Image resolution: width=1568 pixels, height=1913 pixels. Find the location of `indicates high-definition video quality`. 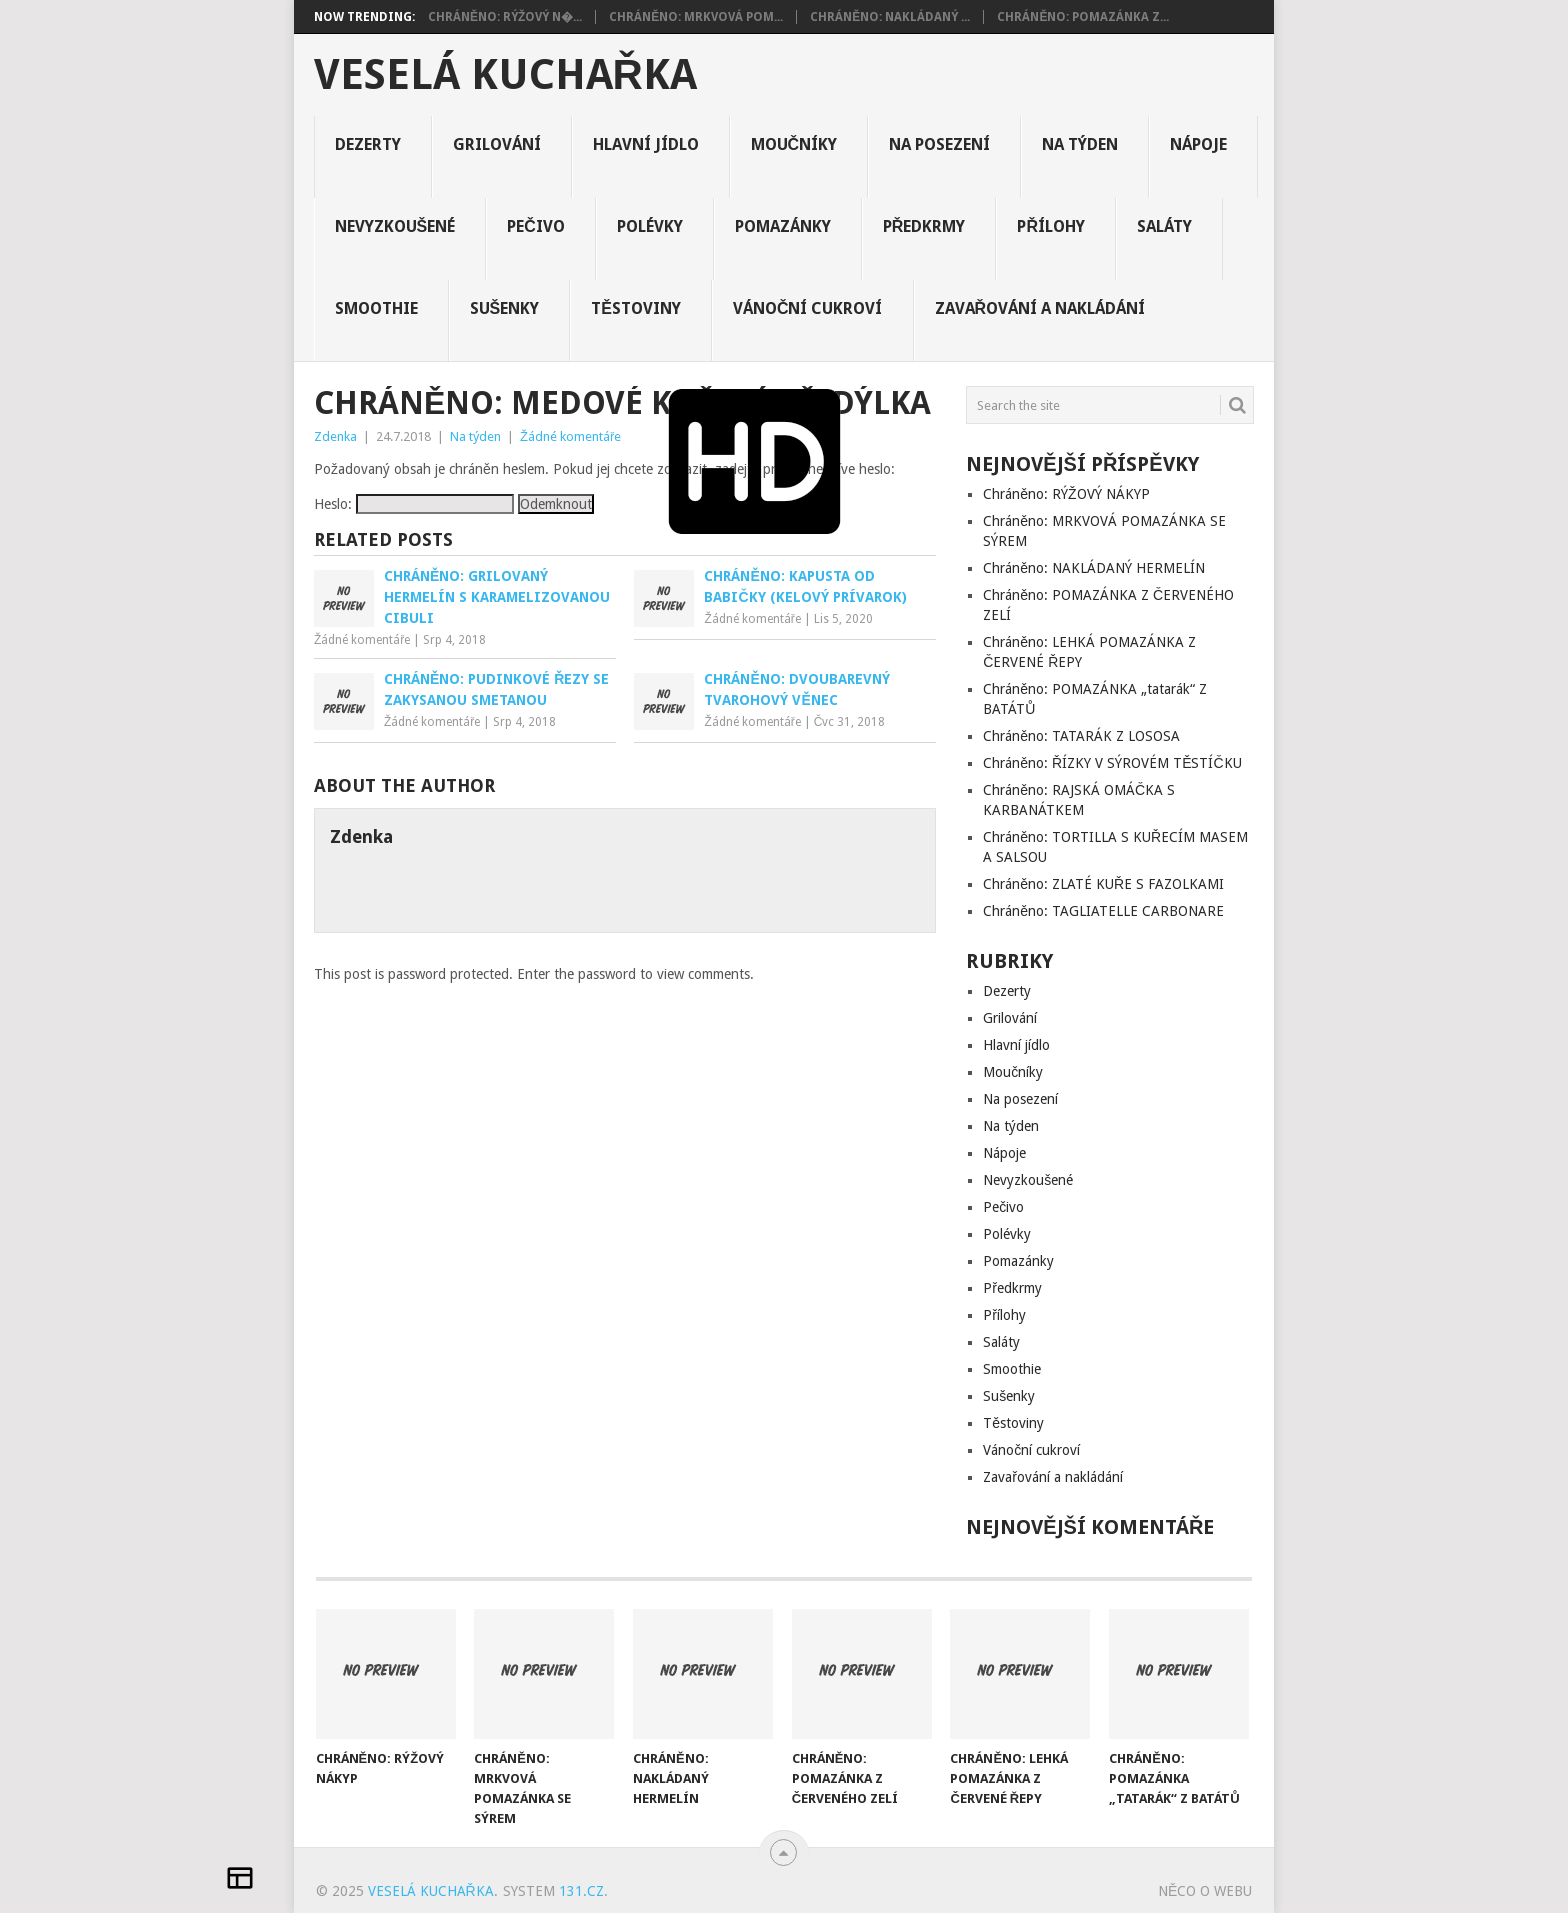

indicates high-definition video quality is located at coordinates (754, 461).